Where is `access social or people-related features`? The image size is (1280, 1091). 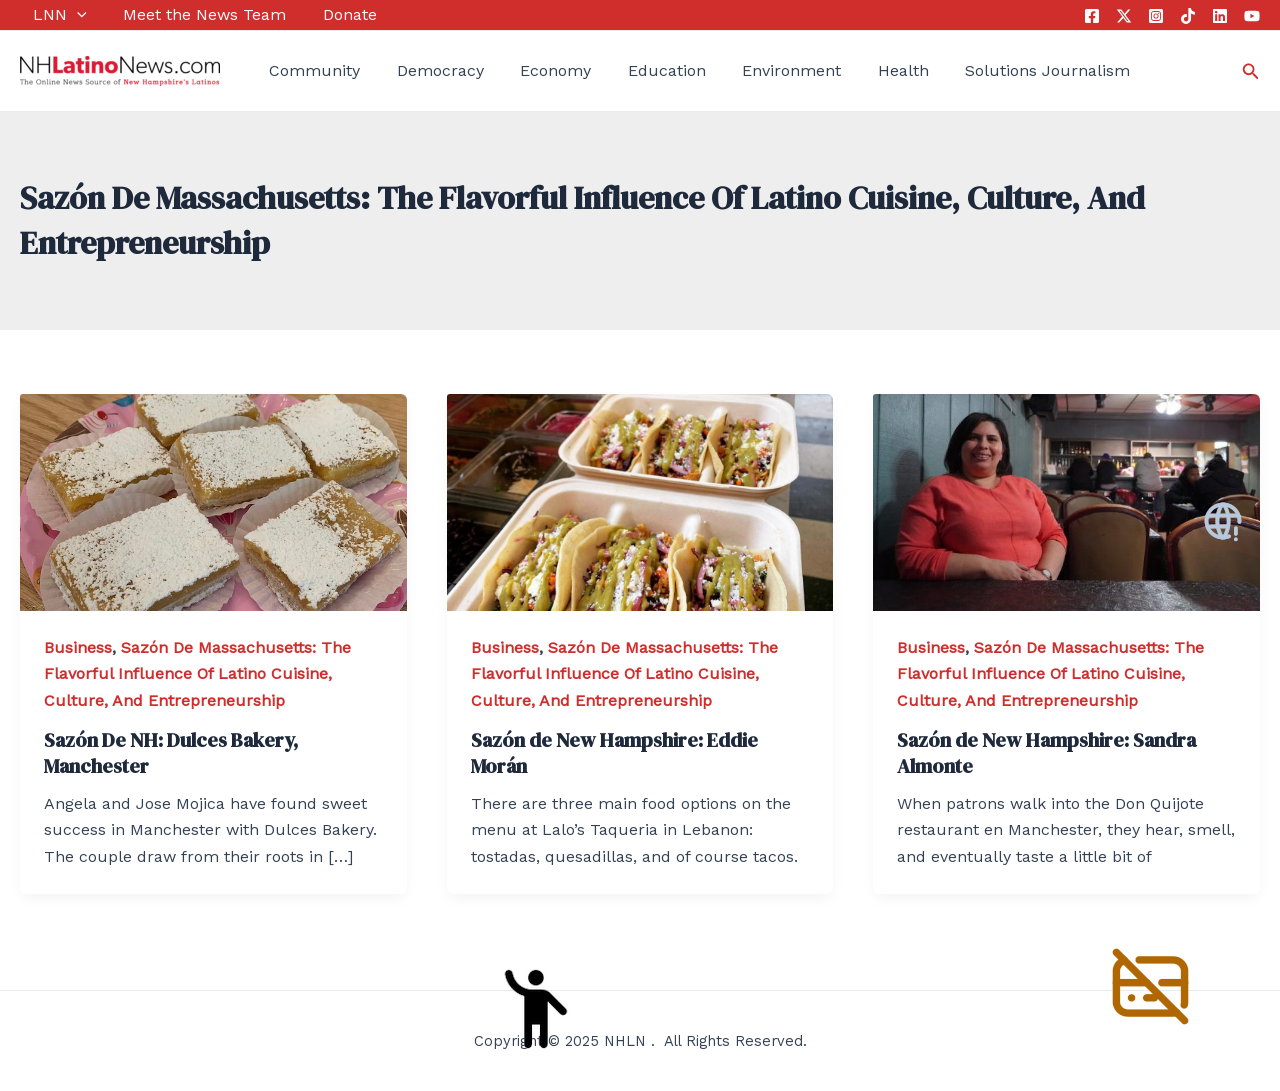
access social or people-related features is located at coordinates (536, 1009).